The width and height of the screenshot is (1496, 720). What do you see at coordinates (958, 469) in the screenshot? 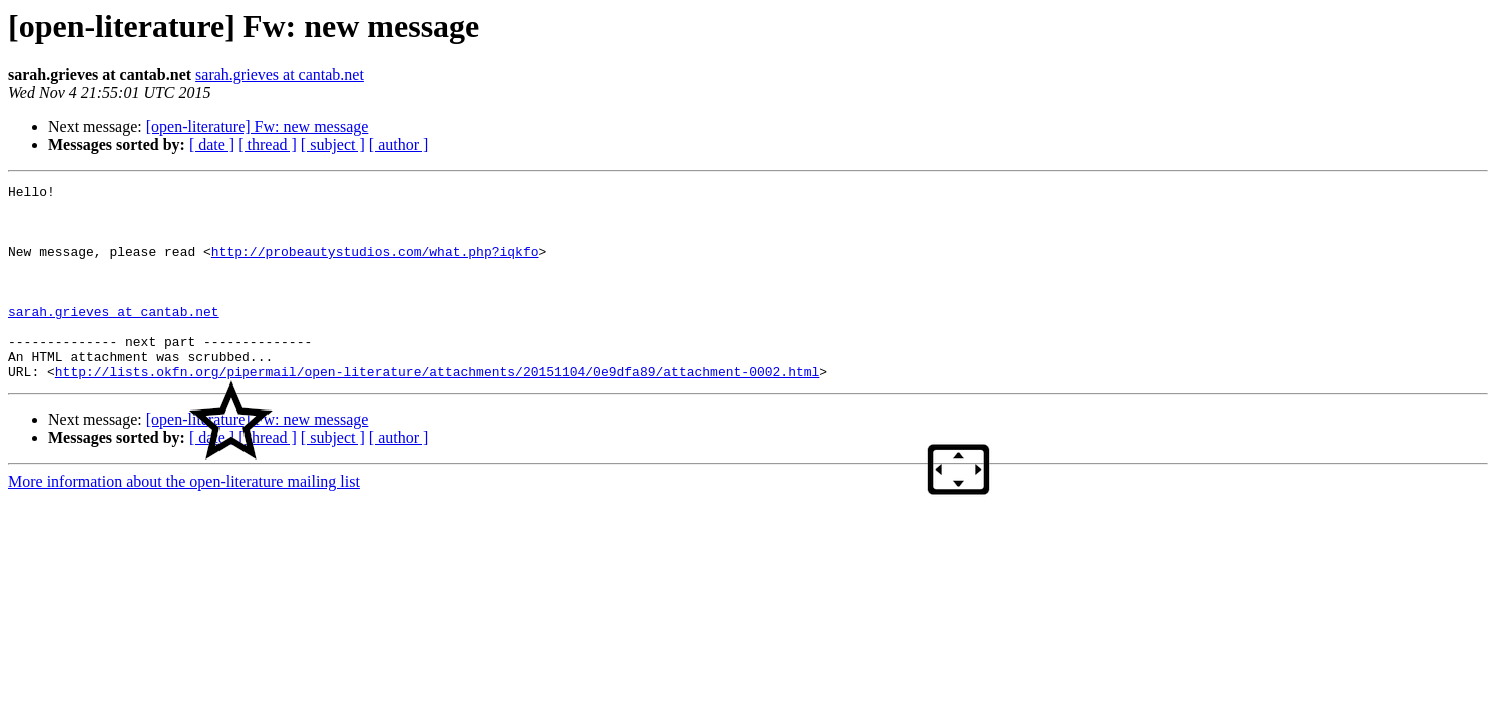
I see `adjust display overscan settings` at bounding box center [958, 469].